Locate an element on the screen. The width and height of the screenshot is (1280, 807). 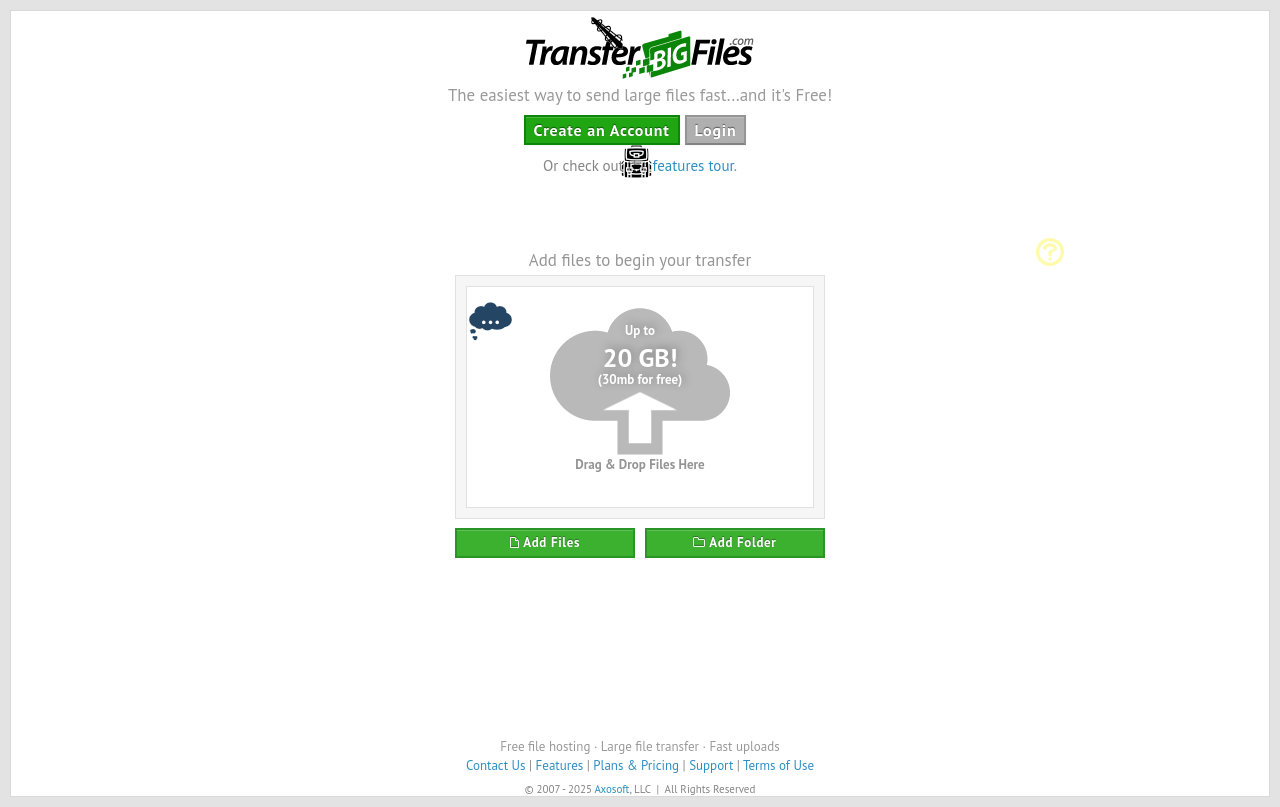
activate wave or beam attack is located at coordinates (607, 33).